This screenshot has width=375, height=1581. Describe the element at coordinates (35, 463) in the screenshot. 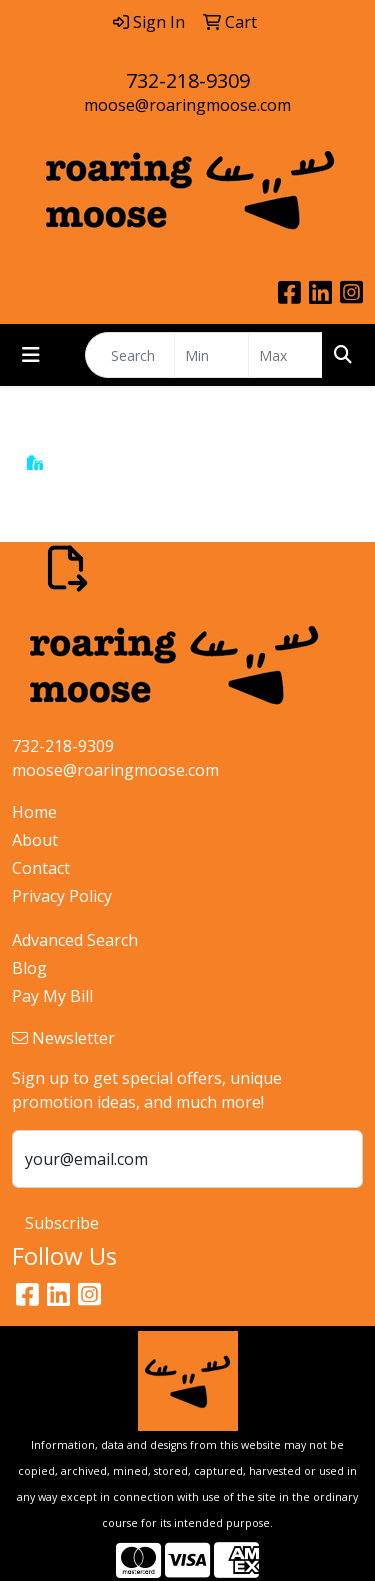

I see `view gifts or rewards` at that location.